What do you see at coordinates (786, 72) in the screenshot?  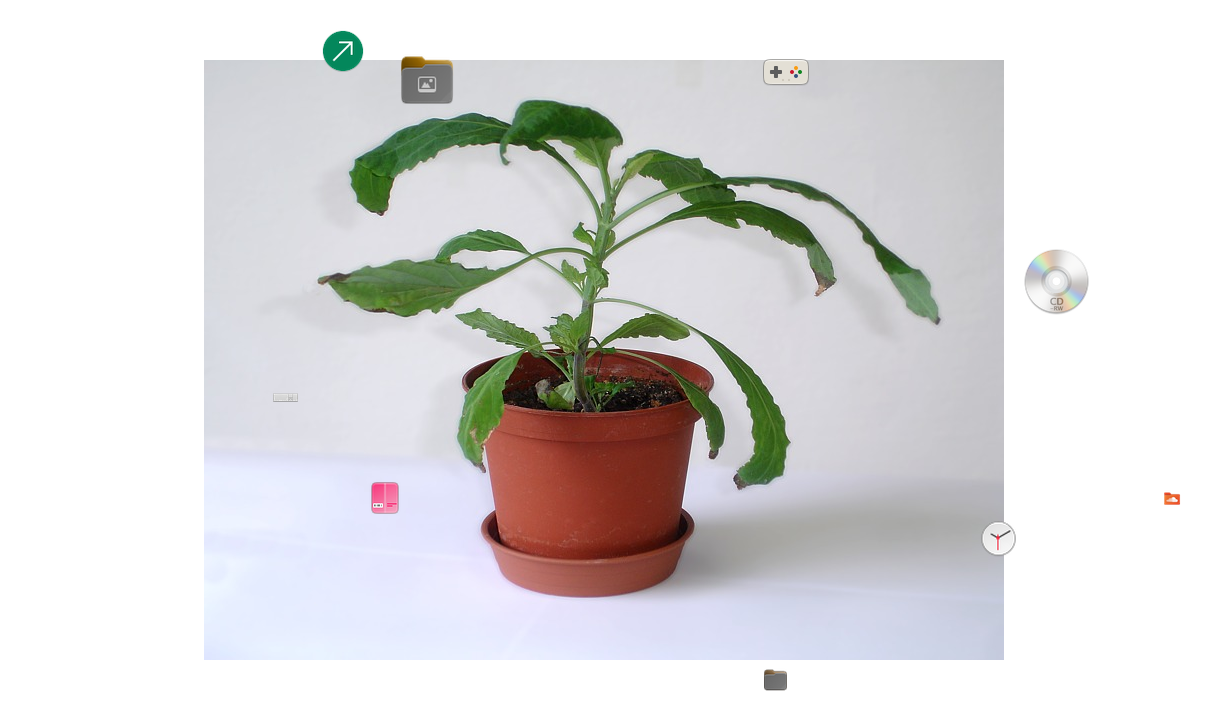 I see `open games and entertainment apps` at bounding box center [786, 72].